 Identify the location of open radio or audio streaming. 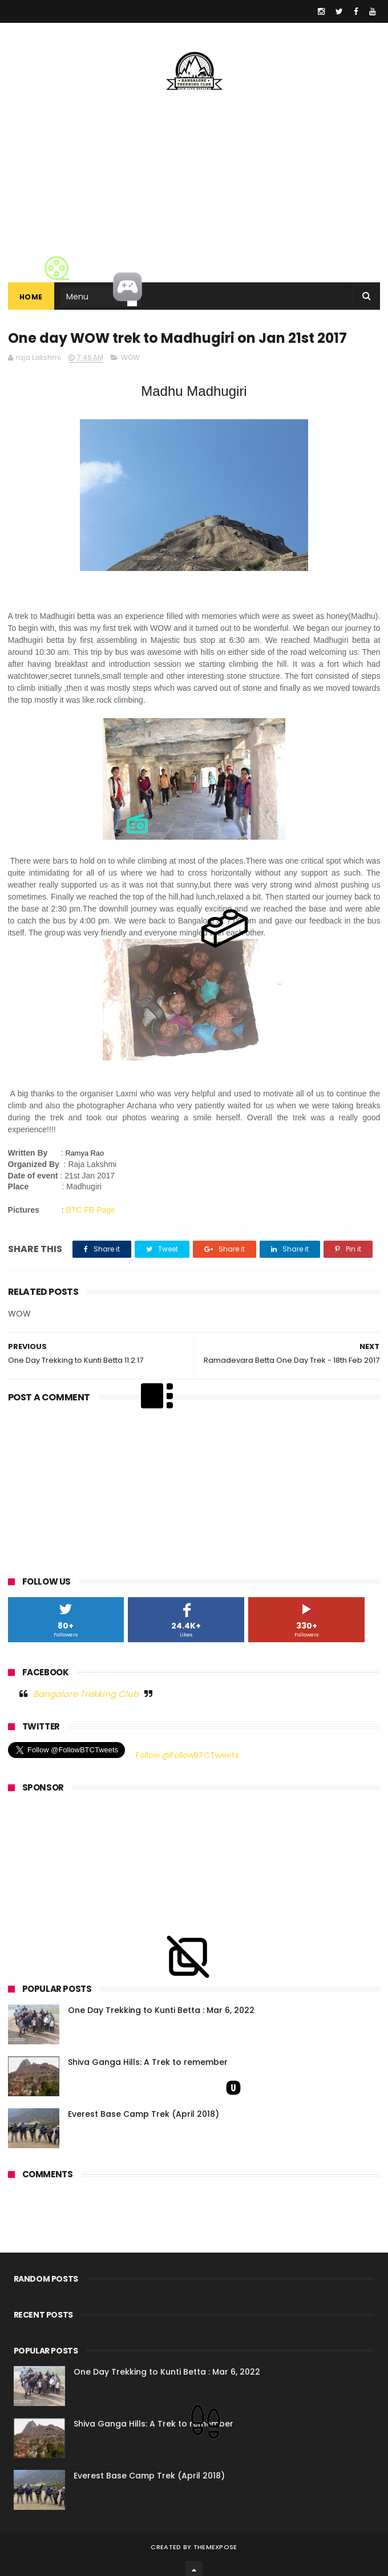
(137, 825).